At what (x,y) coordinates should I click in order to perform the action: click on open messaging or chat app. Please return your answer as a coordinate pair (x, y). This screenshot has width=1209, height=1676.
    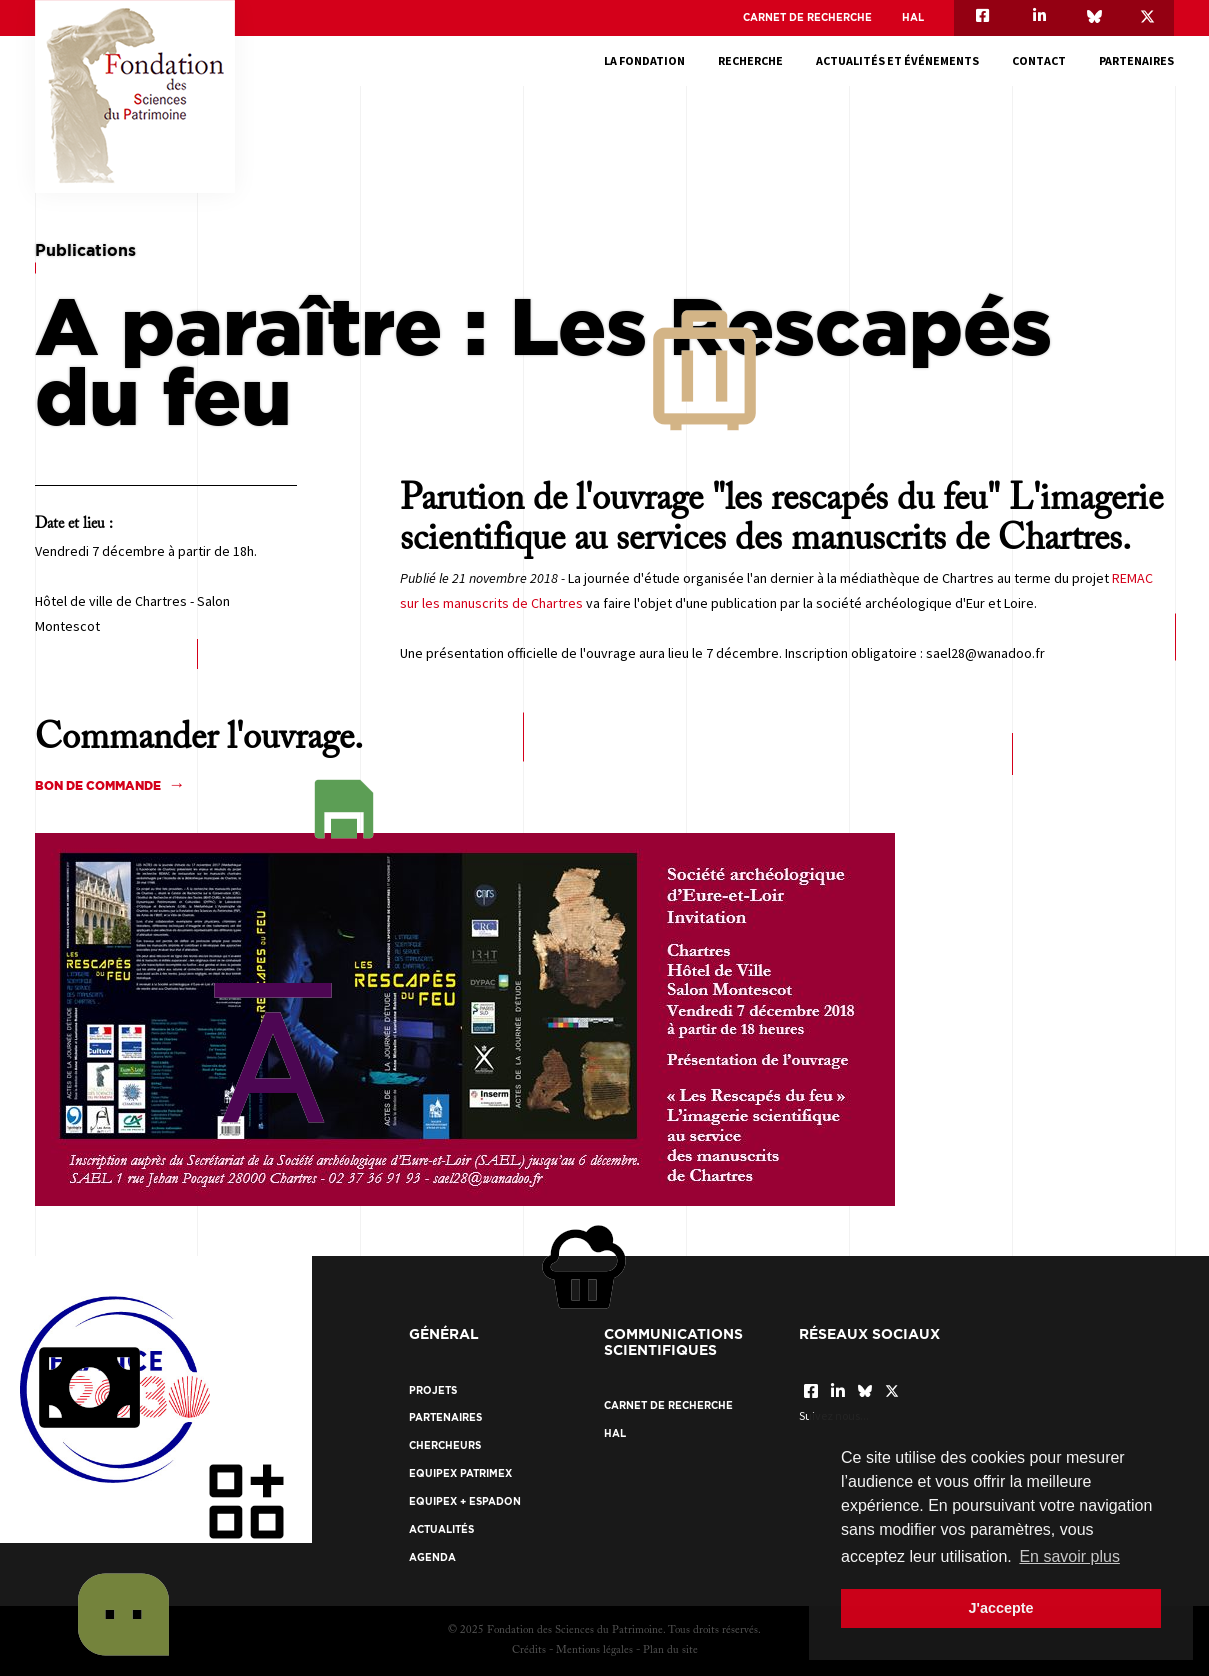
    Looking at the image, I should click on (123, 1614).